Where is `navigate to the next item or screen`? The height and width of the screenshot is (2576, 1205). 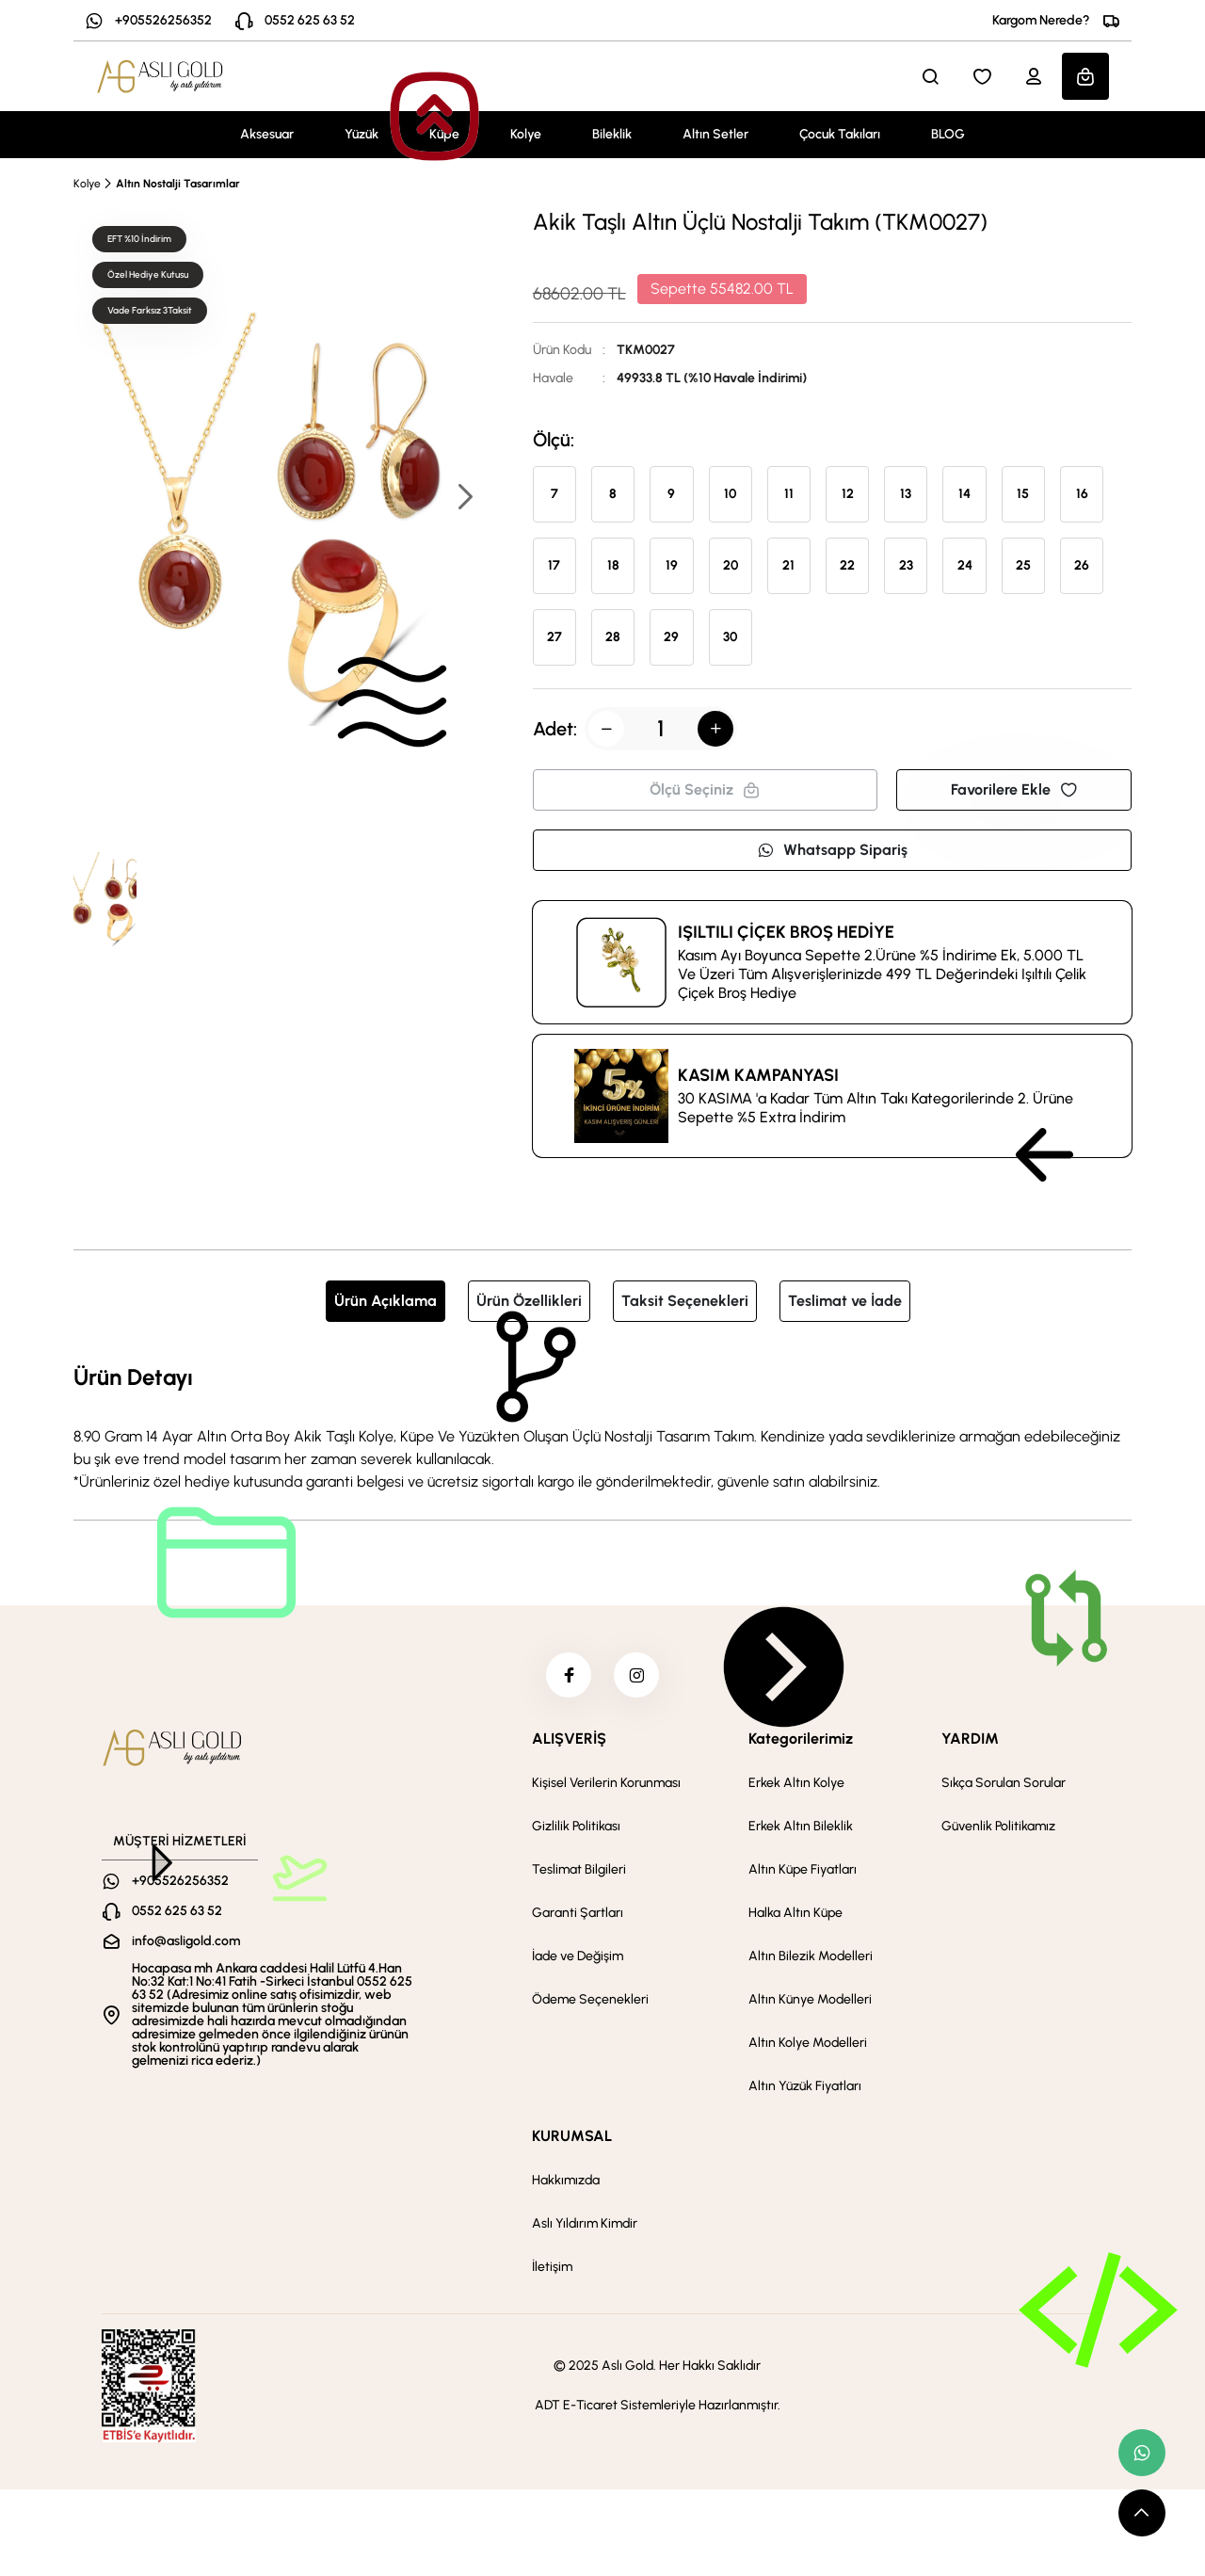 navigate to the next item or screen is located at coordinates (160, 1862).